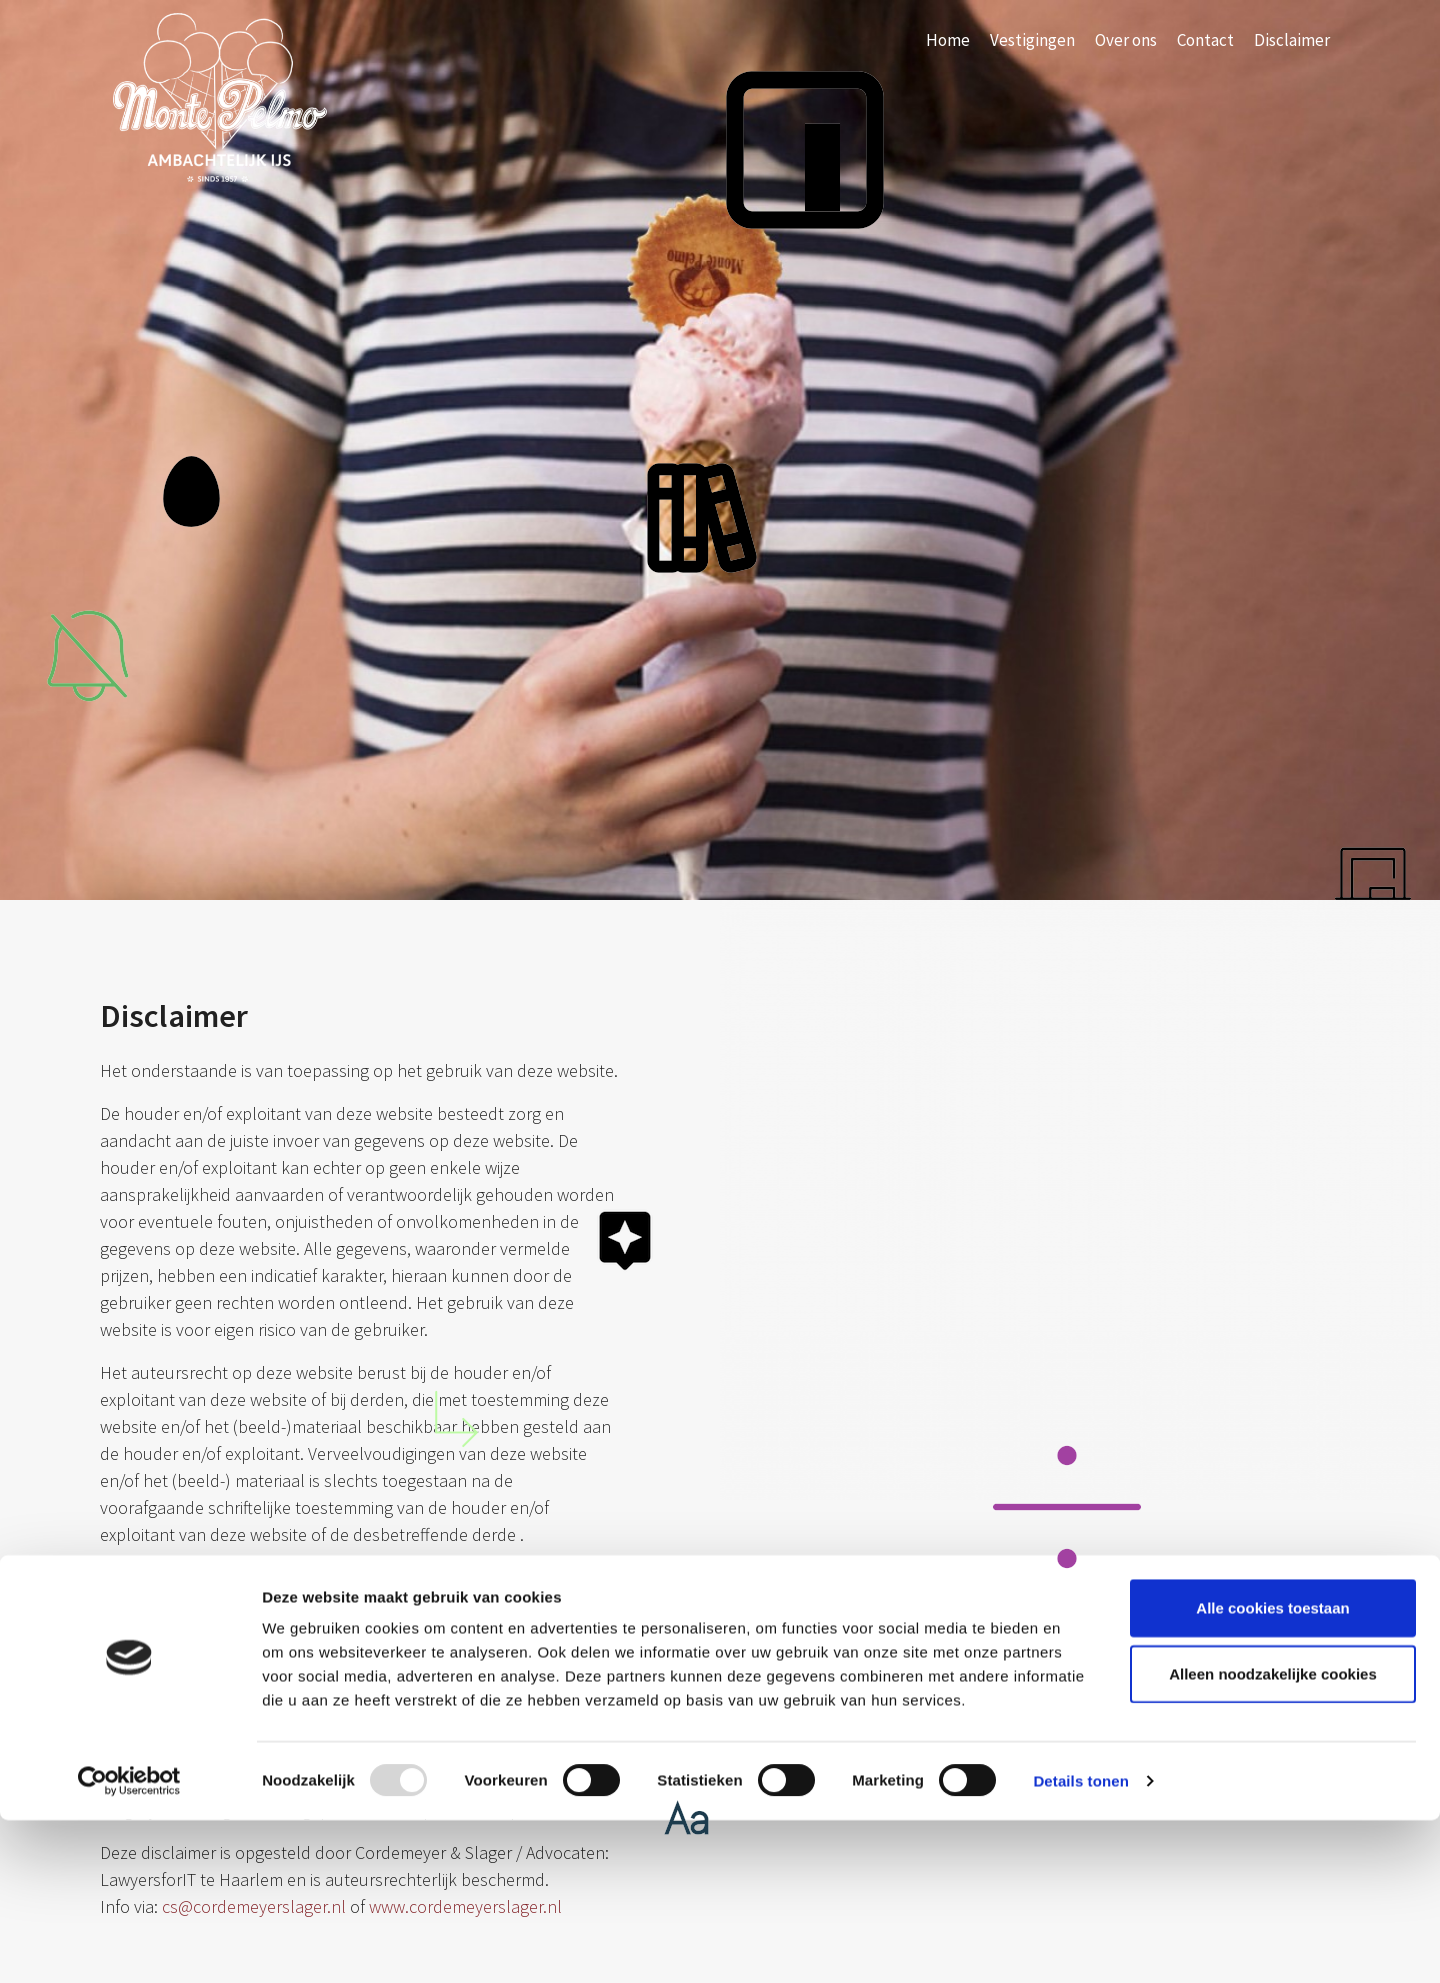 The width and height of the screenshot is (1440, 1983). What do you see at coordinates (452, 1419) in the screenshot?
I see `move item down and to the right` at bounding box center [452, 1419].